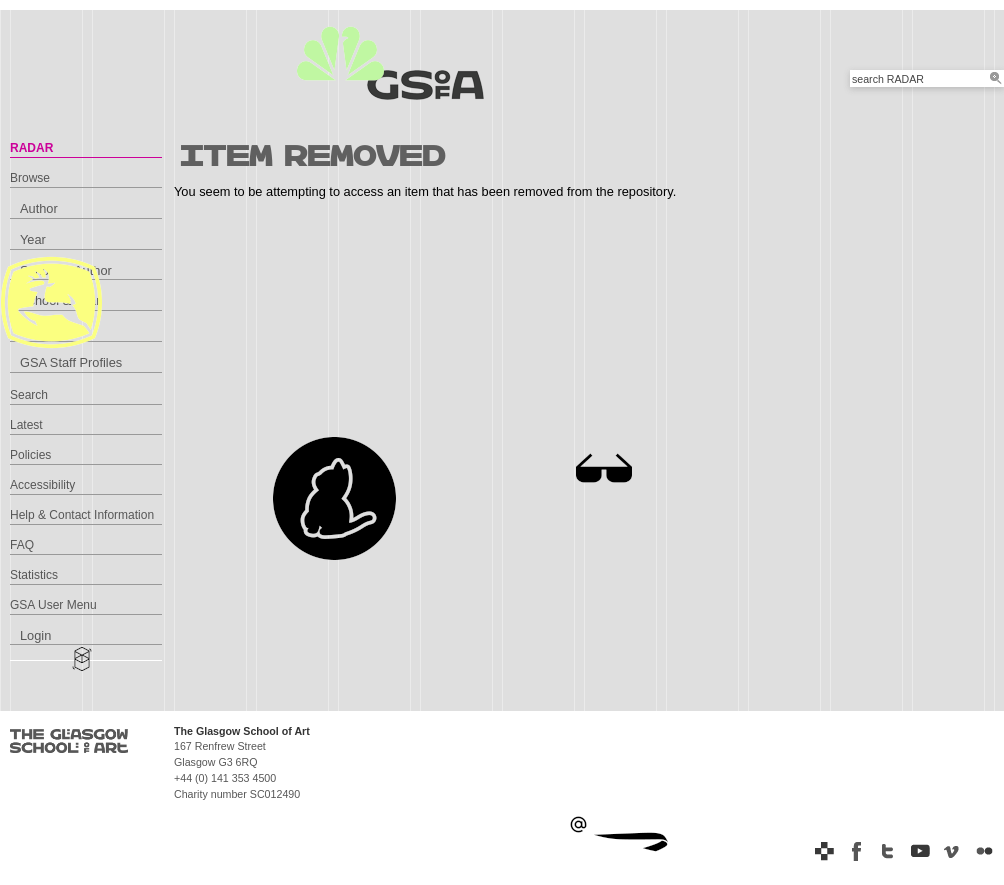 This screenshot has height=885, width=1004. I want to click on John Deere brand logo, so click(51, 302).